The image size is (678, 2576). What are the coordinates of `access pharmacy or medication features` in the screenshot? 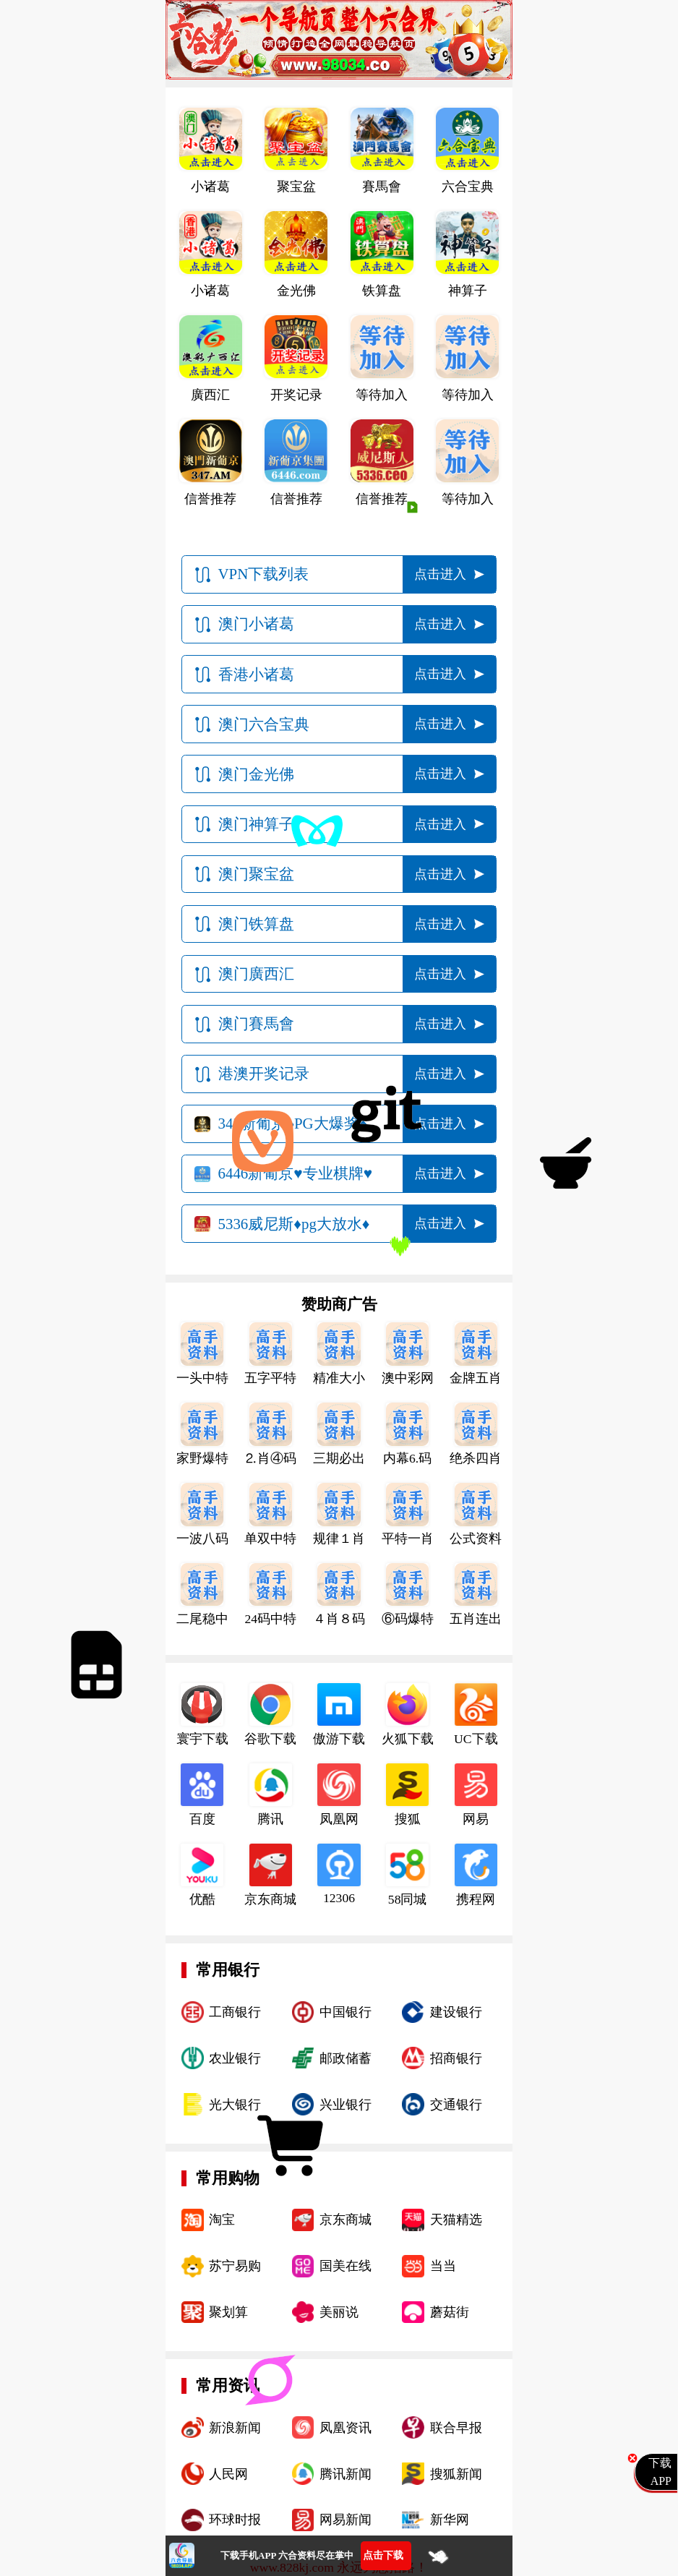 It's located at (565, 1163).